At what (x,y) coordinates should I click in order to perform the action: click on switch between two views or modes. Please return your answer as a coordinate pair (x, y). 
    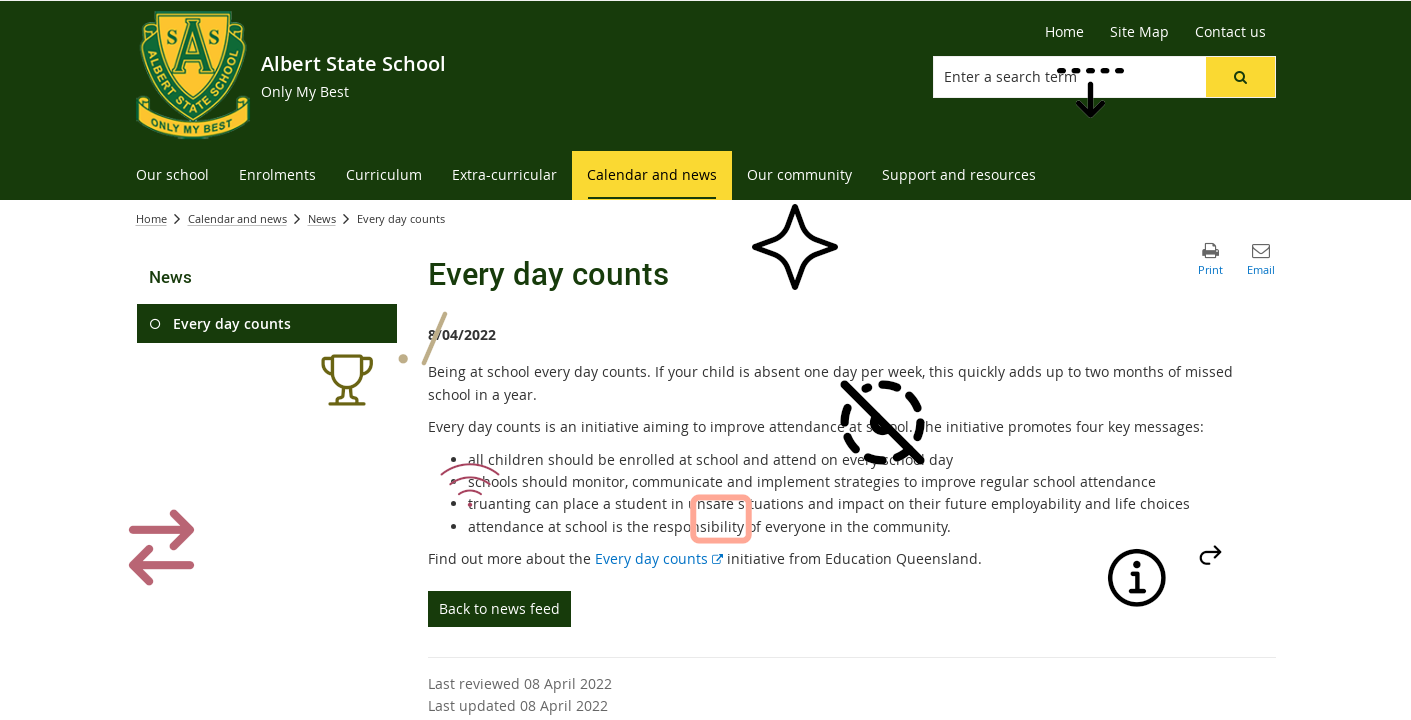
    Looking at the image, I should click on (161, 547).